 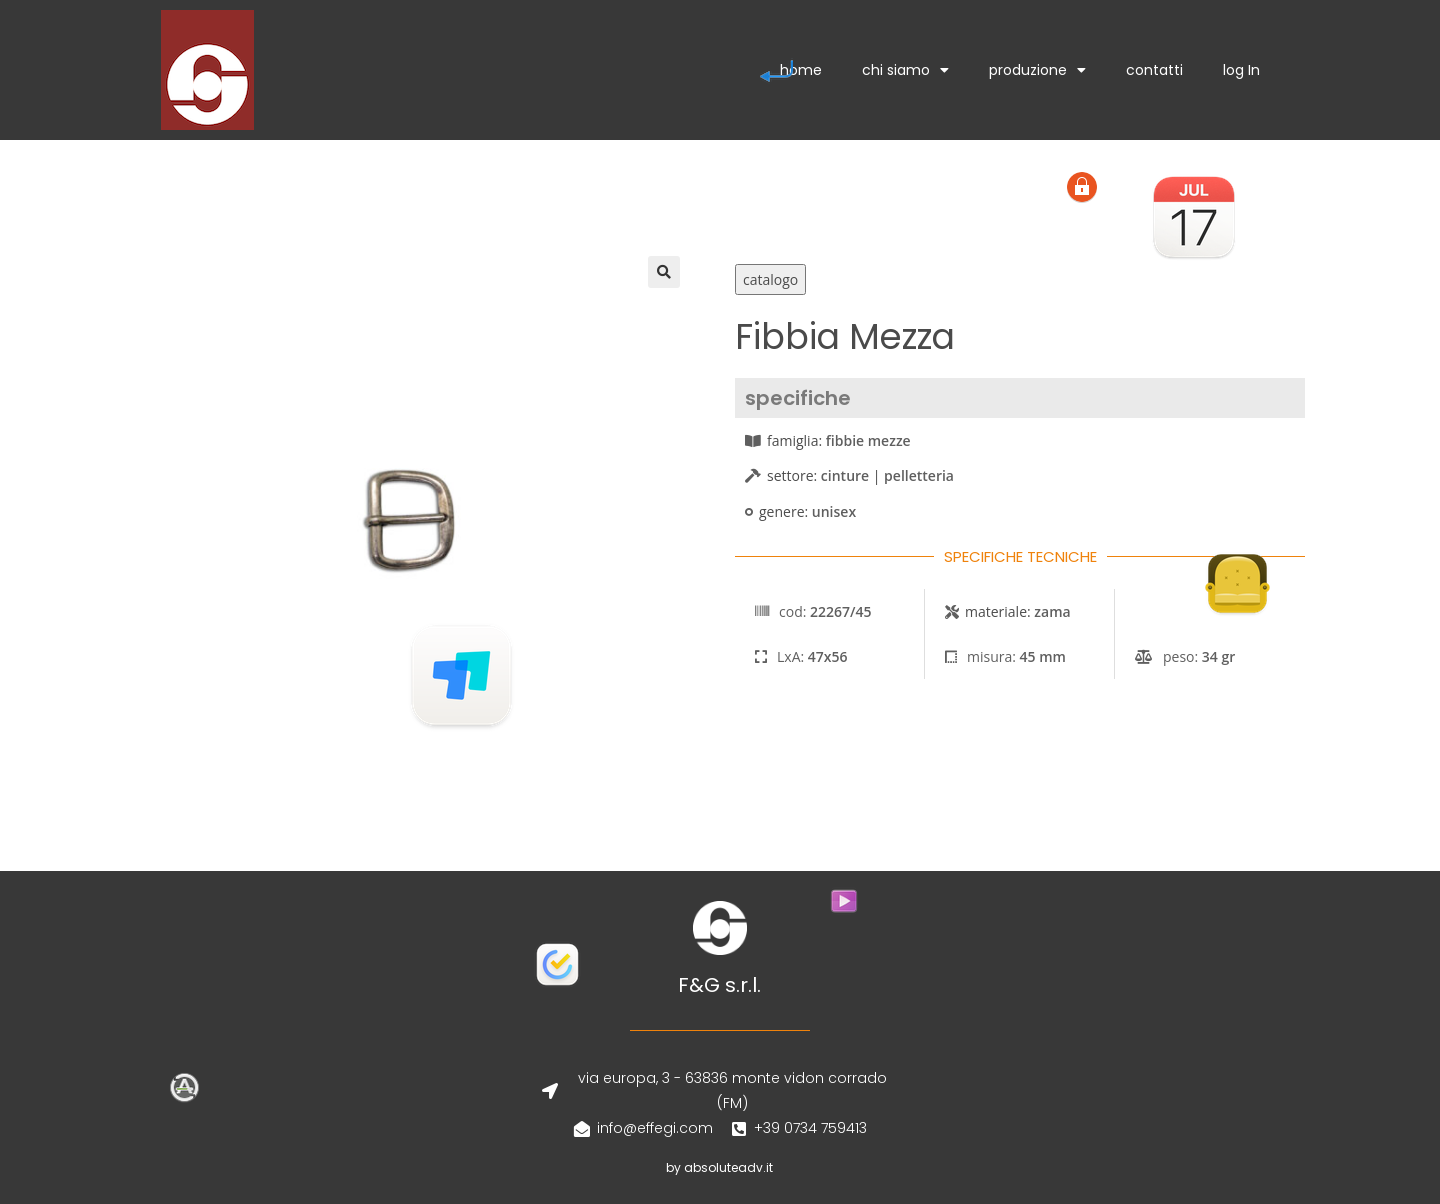 I want to click on open todesk remote desktop application, so click(x=461, y=675).